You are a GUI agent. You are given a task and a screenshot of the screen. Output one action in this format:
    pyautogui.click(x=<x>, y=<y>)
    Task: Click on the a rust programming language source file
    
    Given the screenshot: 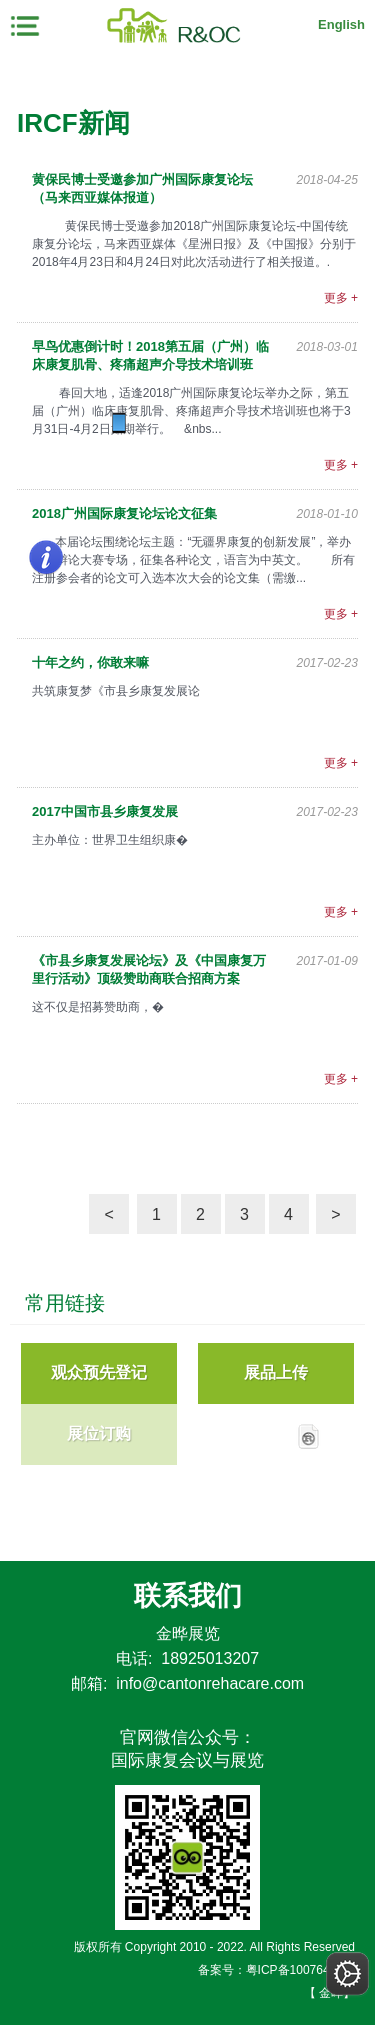 What is the action you would take?
    pyautogui.click(x=308, y=1436)
    